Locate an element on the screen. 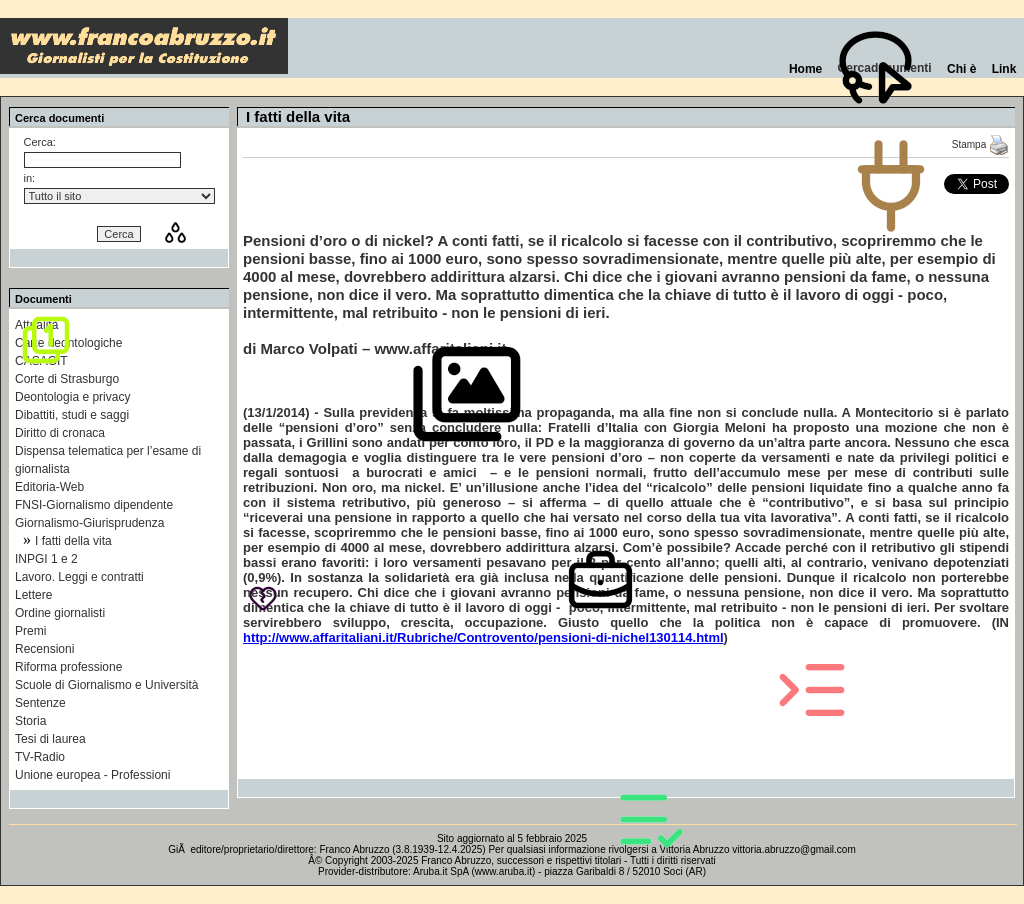 The image size is (1024, 904). view first item in a collection is located at coordinates (46, 340).